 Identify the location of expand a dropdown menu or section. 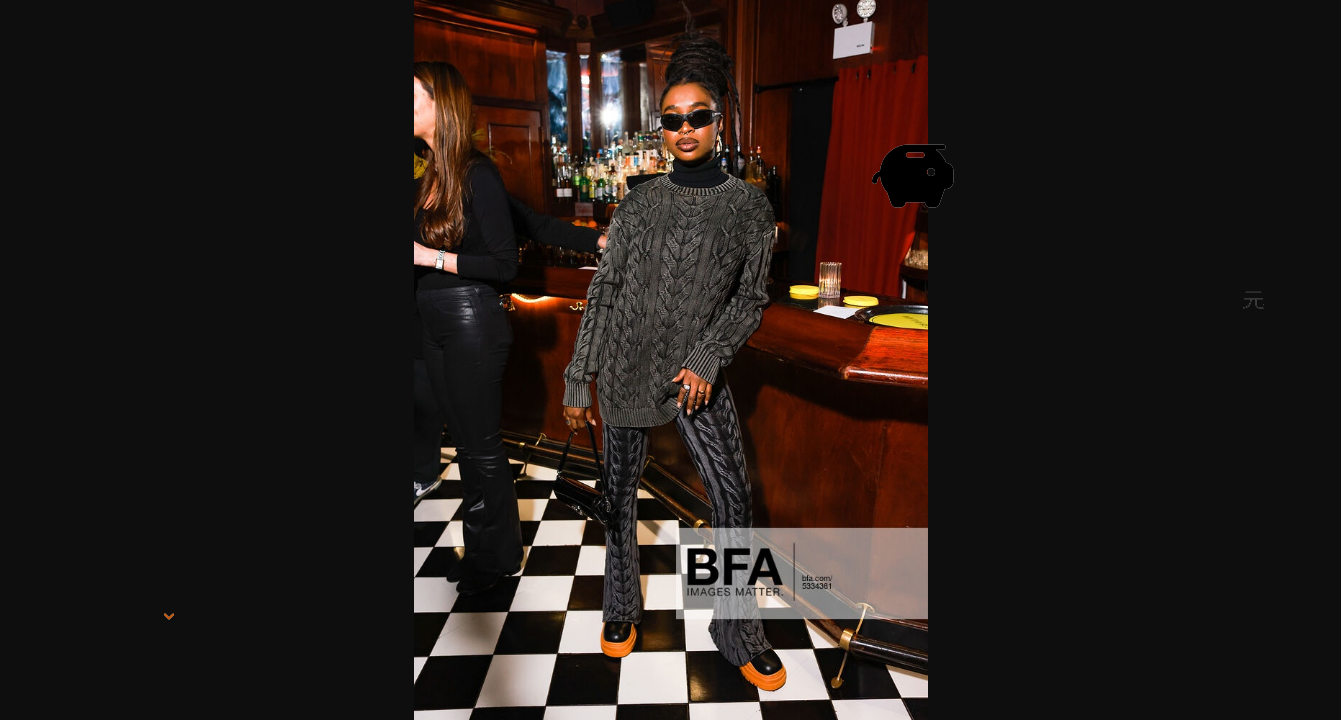
(169, 616).